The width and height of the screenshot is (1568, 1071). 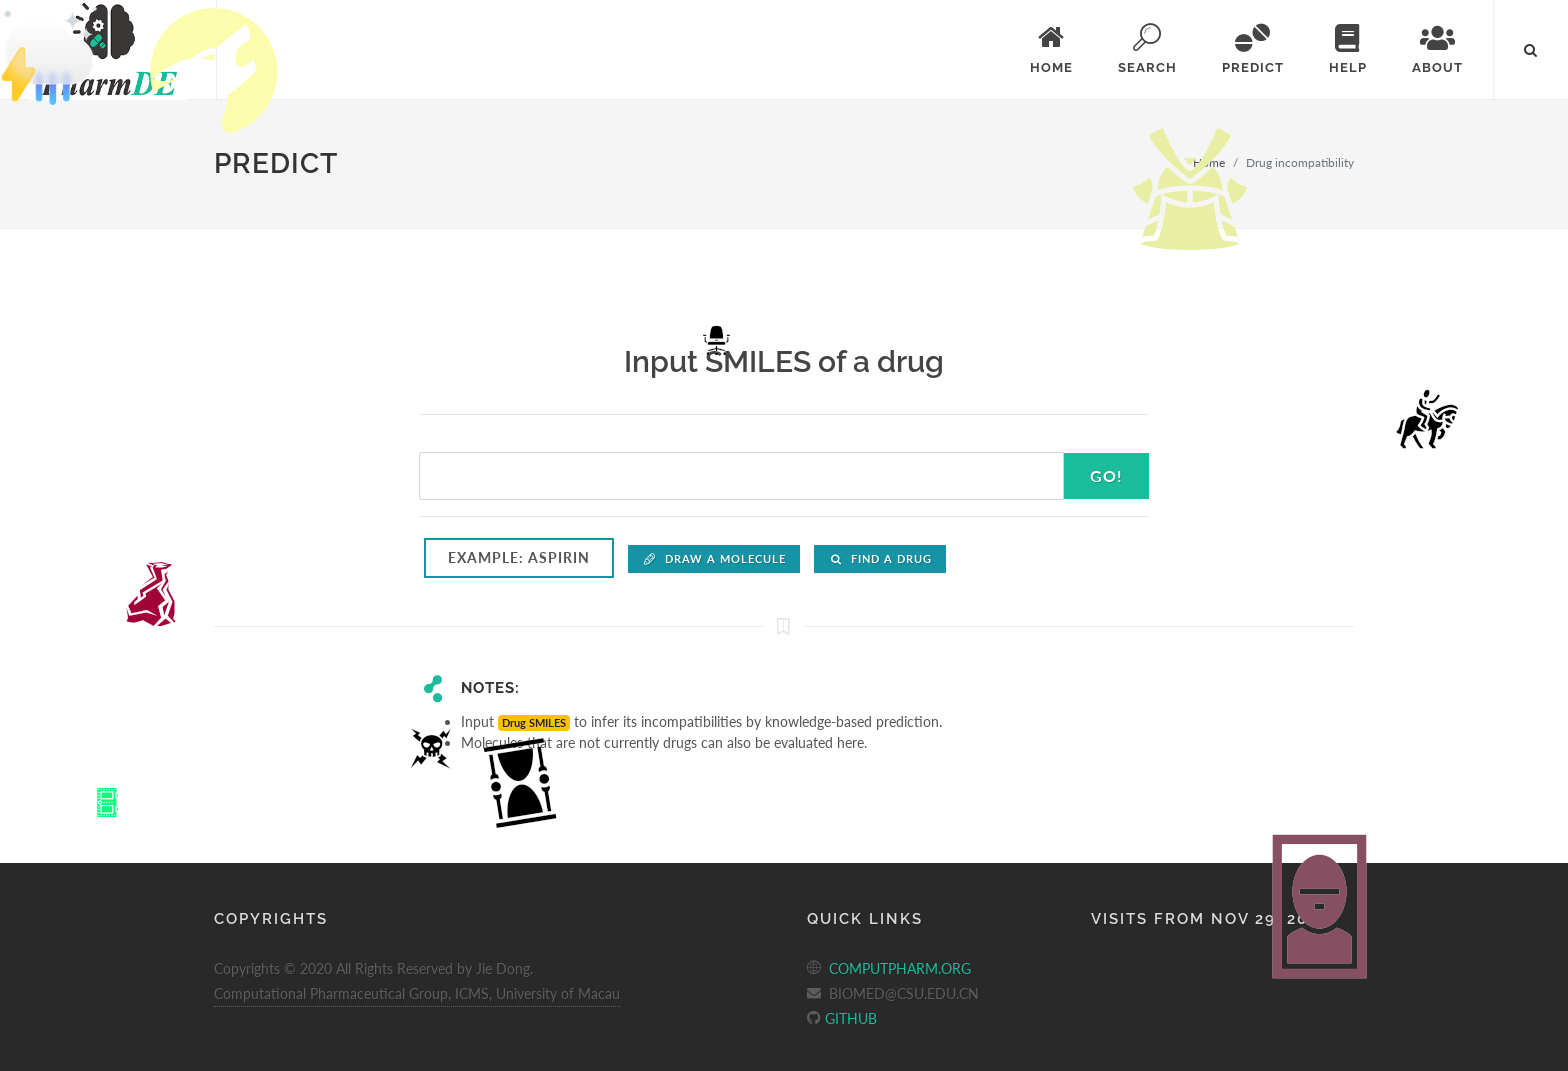 I want to click on indicates item has been discarded or trashed, so click(x=151, y=594).